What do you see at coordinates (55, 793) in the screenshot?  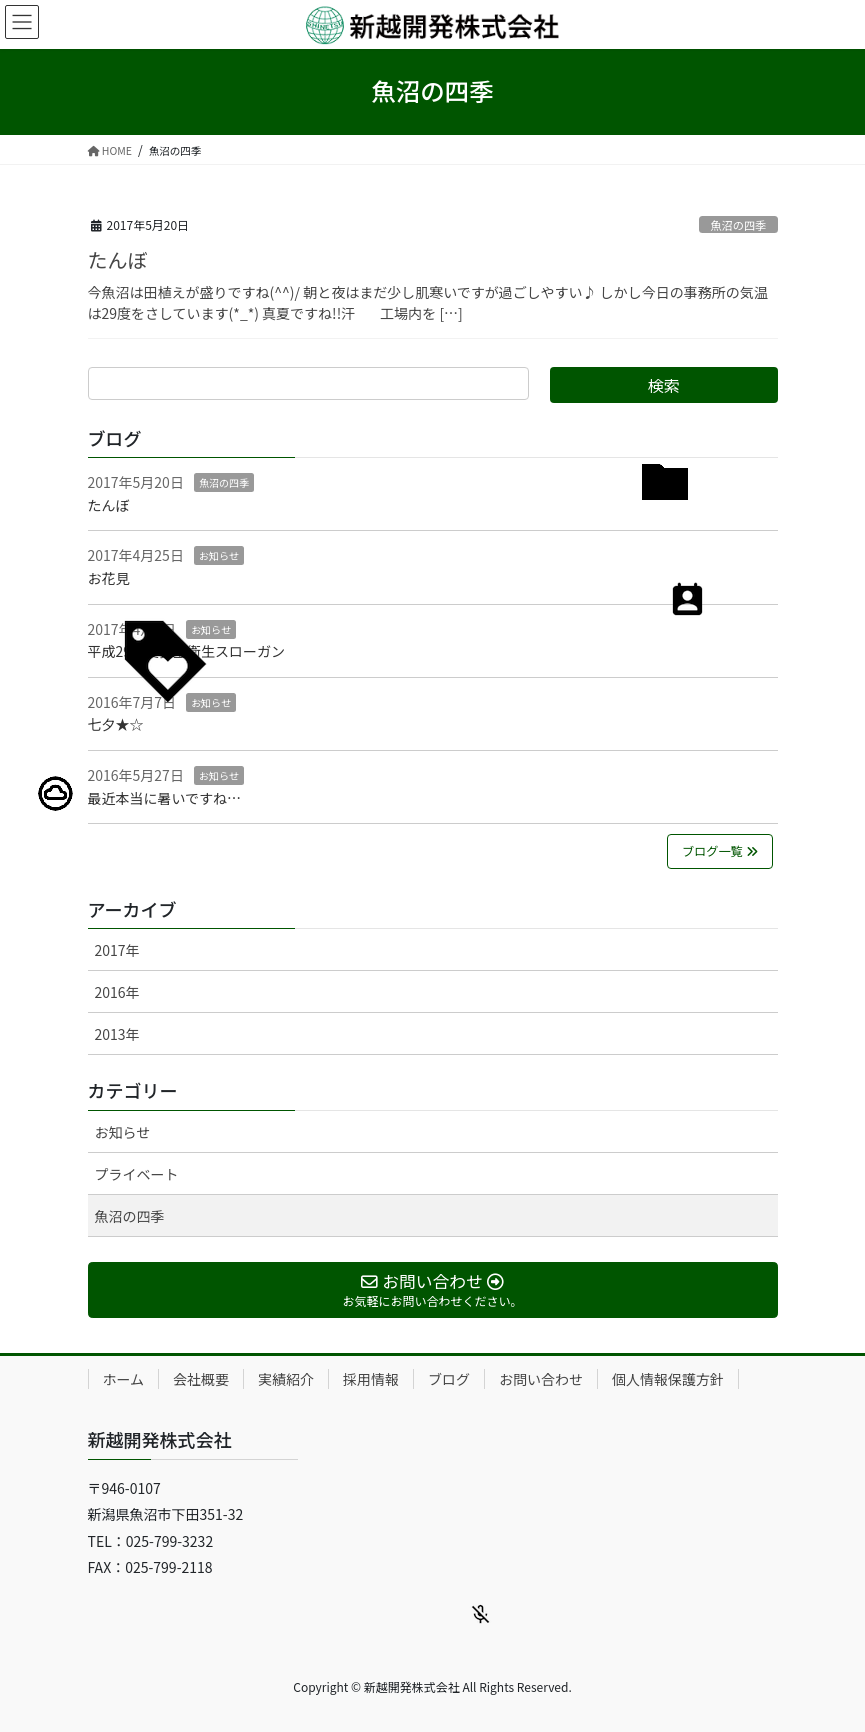 I see `access cloud storage` at bounding box center [55, 793].